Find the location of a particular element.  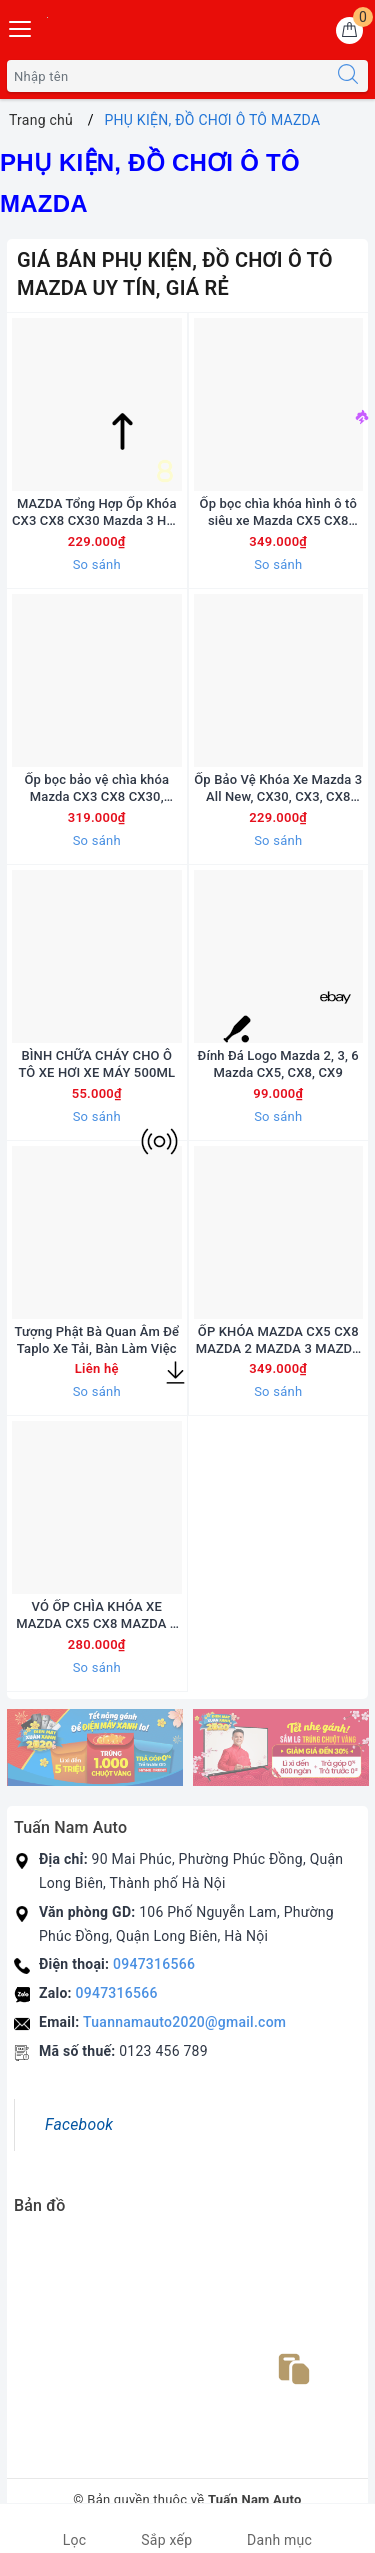

move item to bottom of list is located at coordinates (175, 1372).